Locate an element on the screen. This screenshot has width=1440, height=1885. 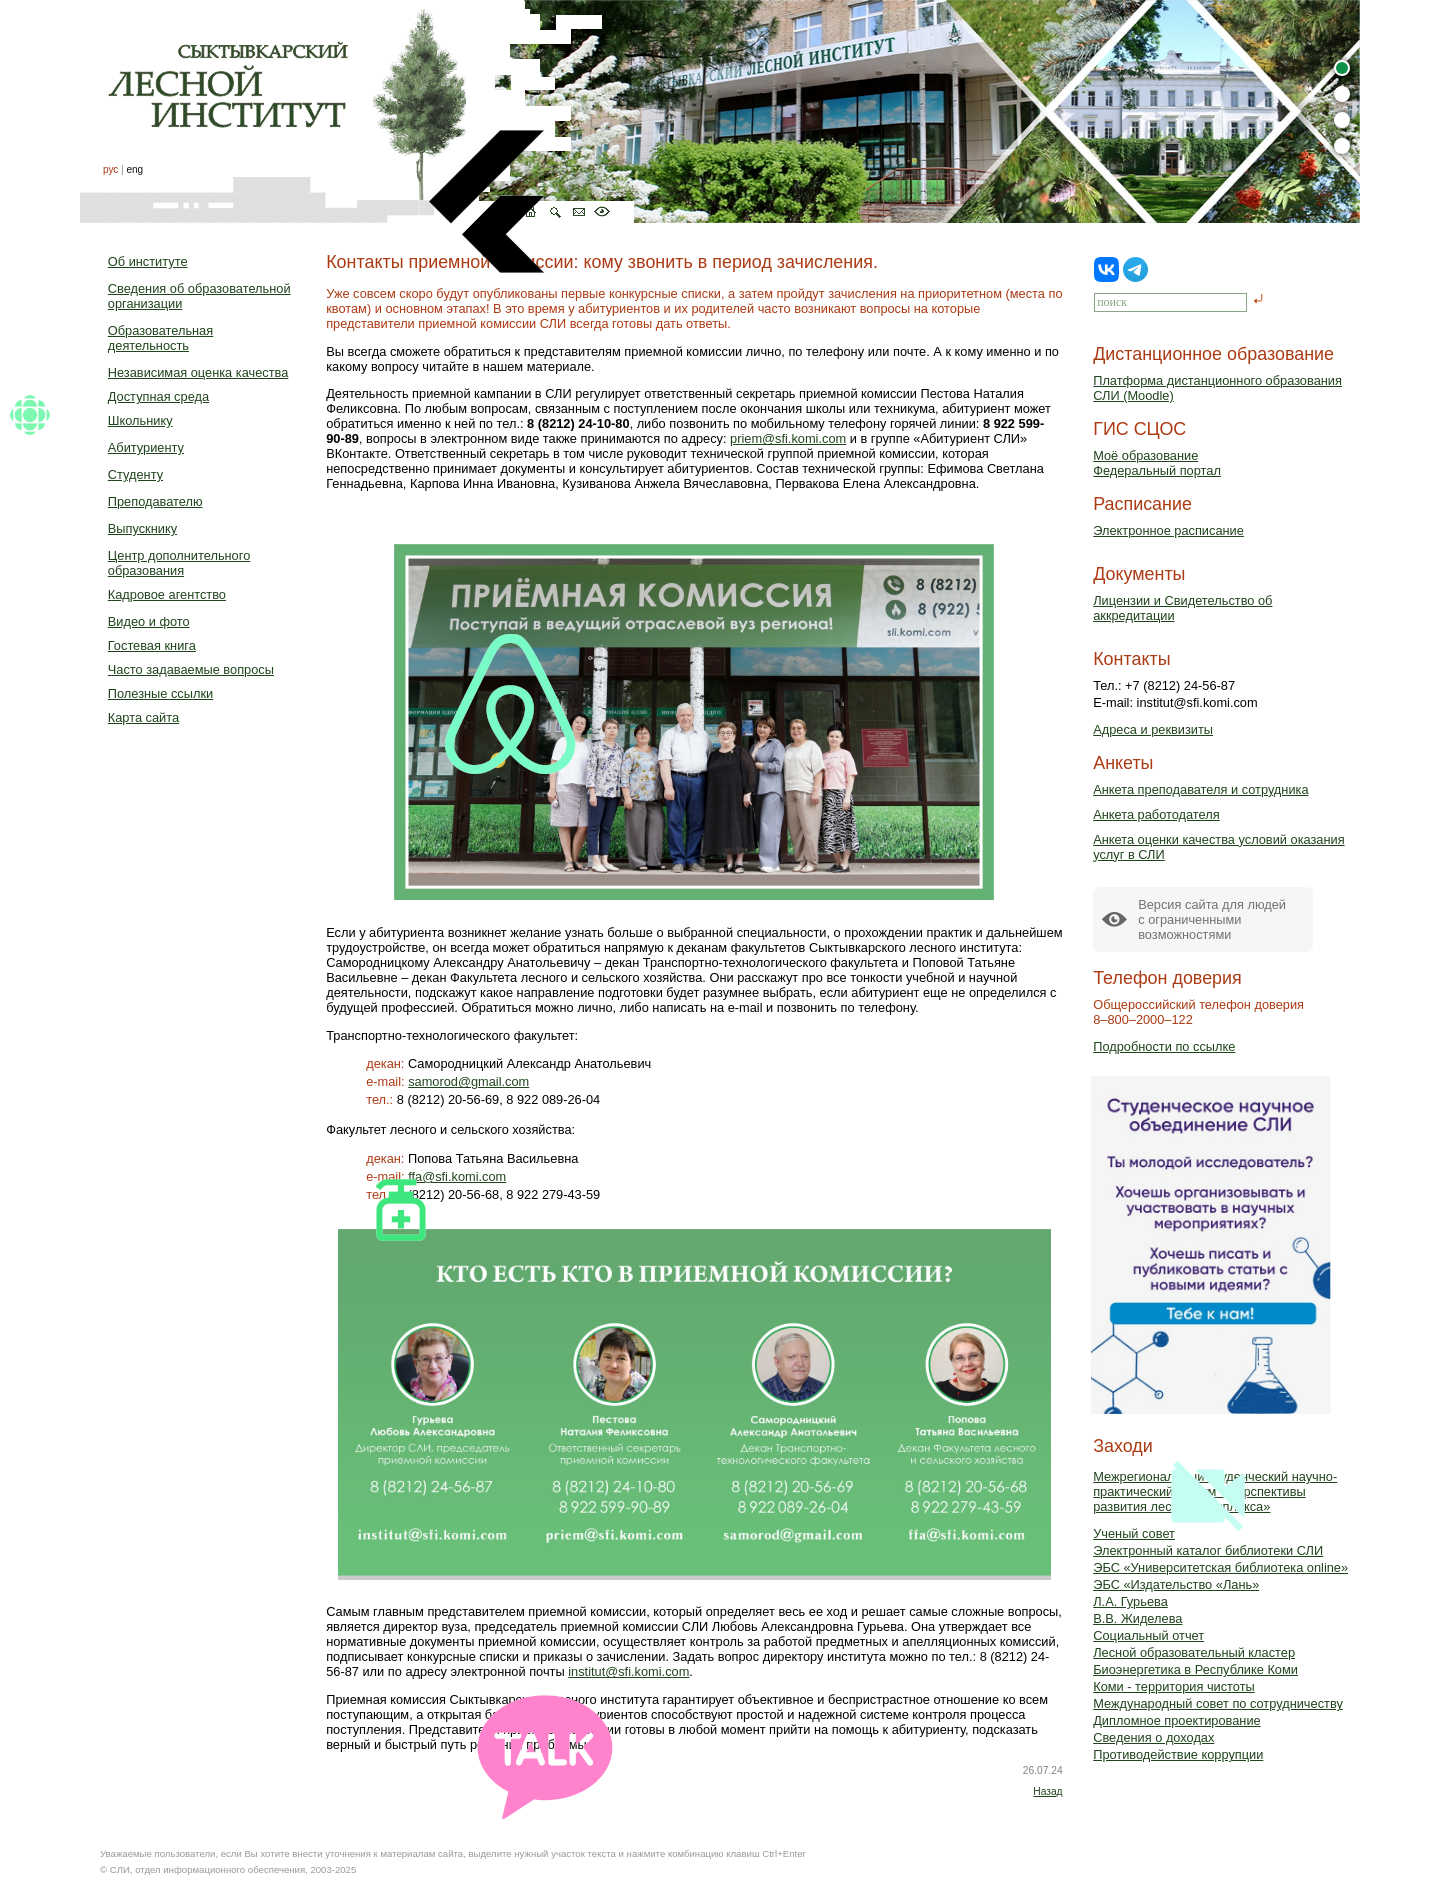
open the airbnb app is located at coordinates (510, 704).